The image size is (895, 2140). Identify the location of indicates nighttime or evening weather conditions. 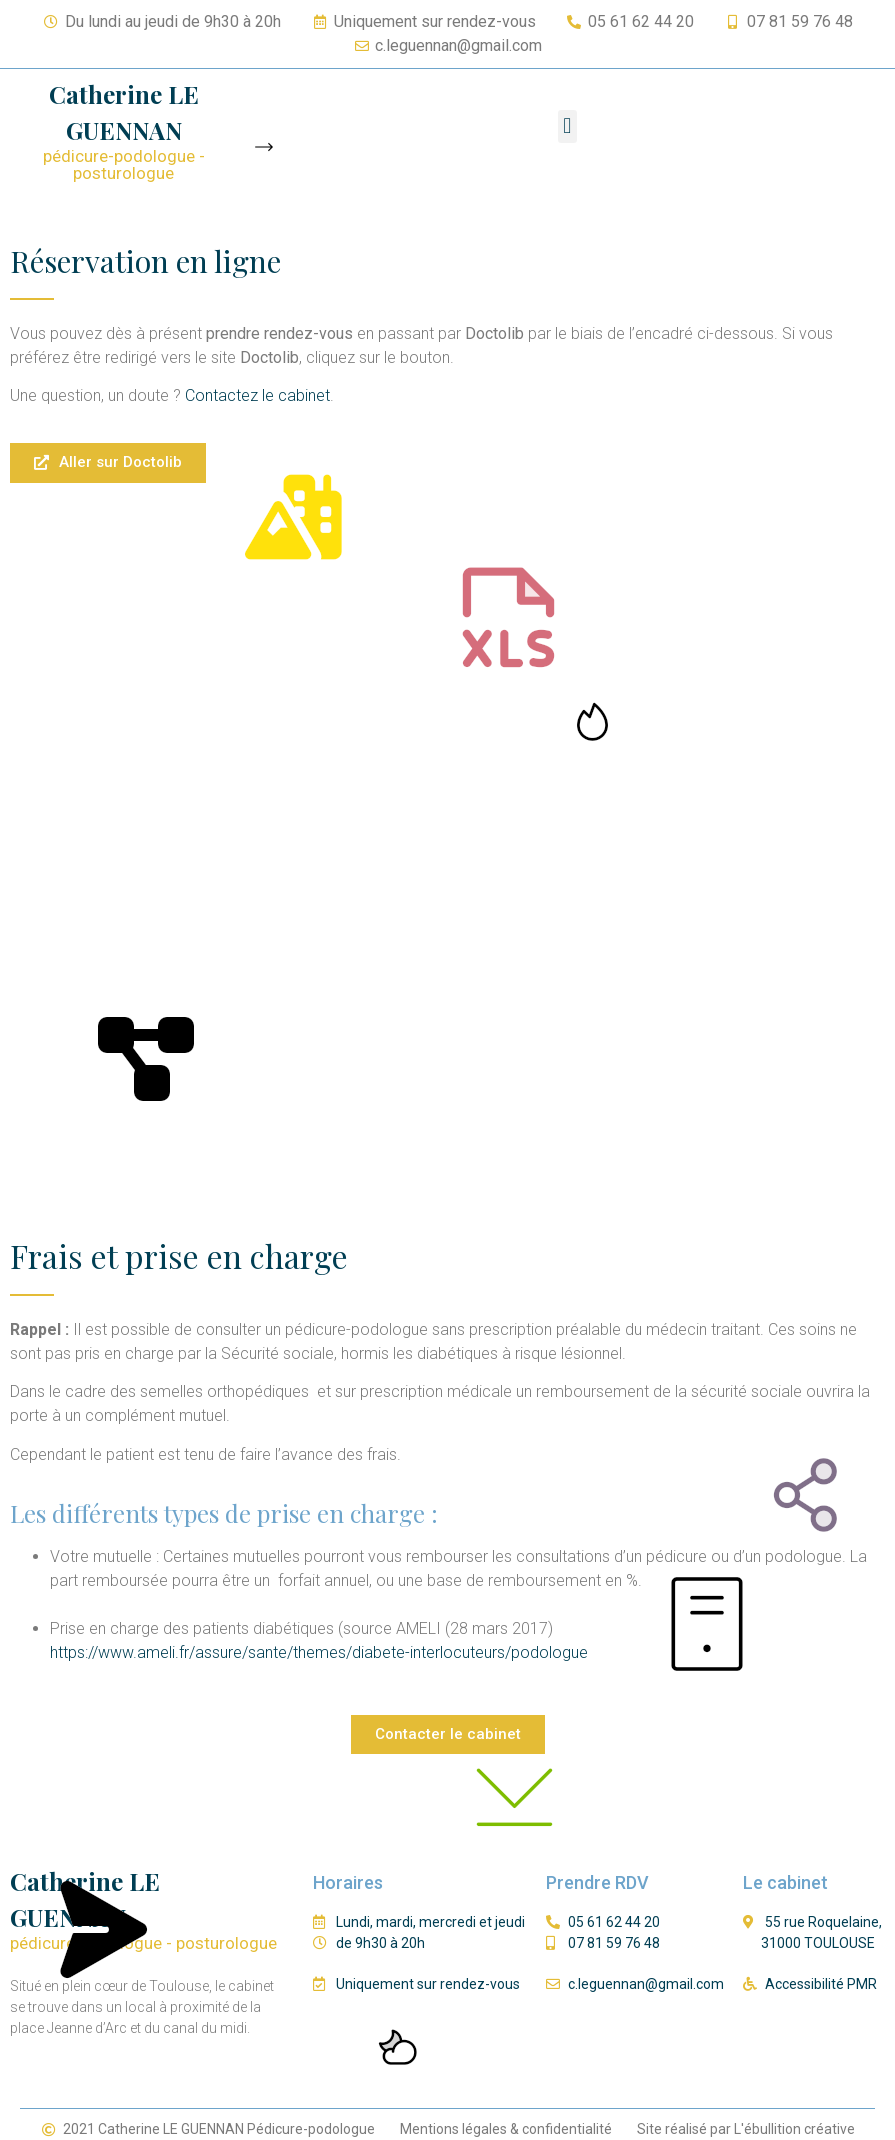
(397, 2049).